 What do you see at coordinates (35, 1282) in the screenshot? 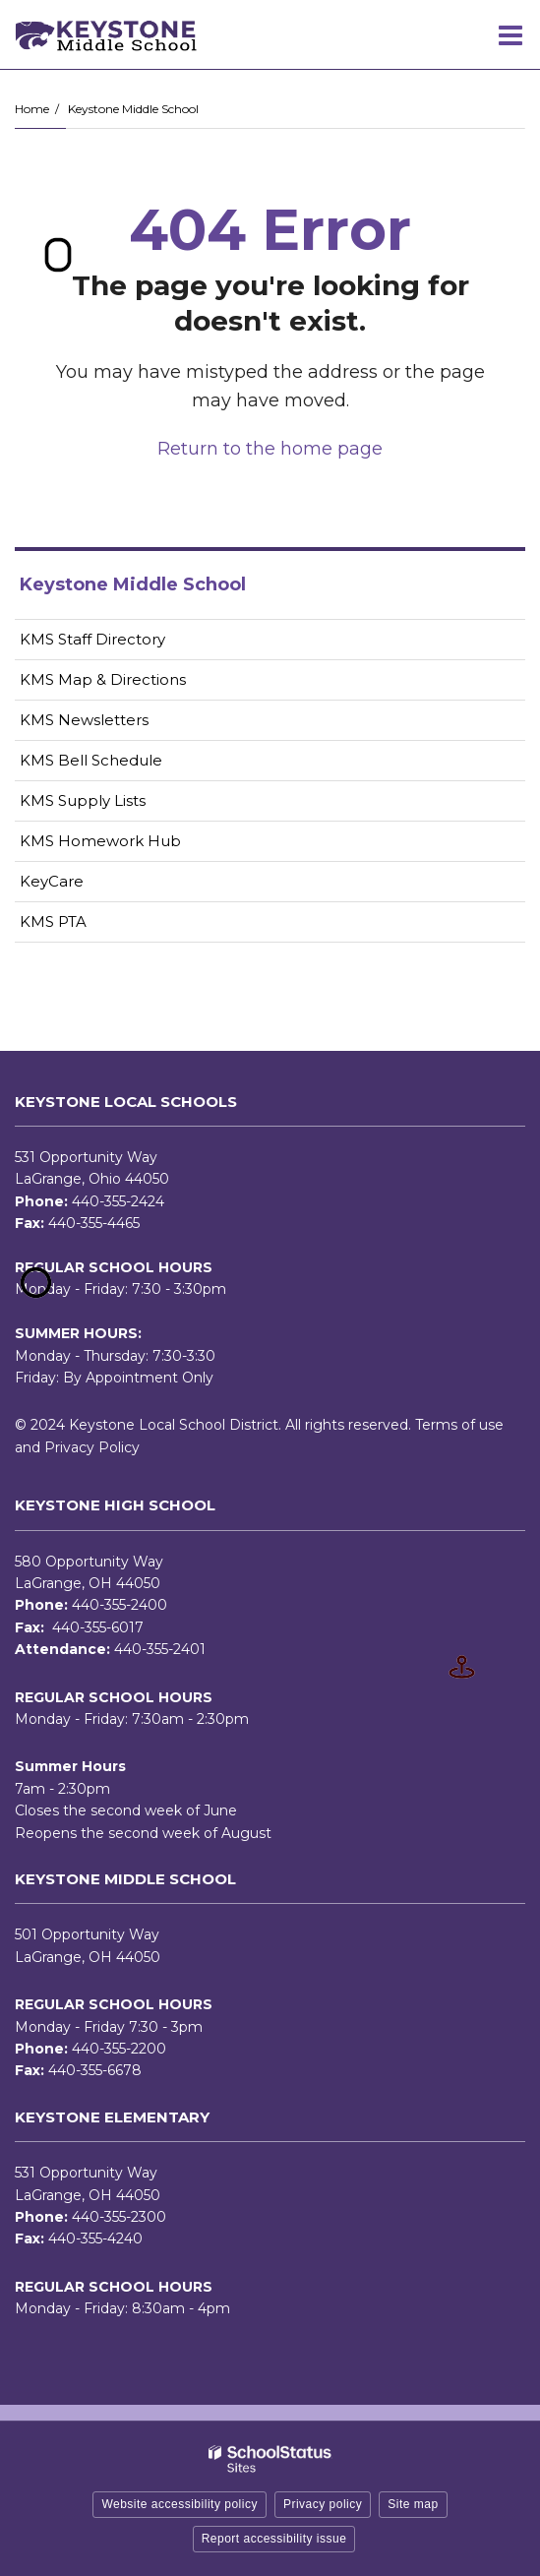
I see `indicates an unread or new item` at bounding box center [35, 1282].